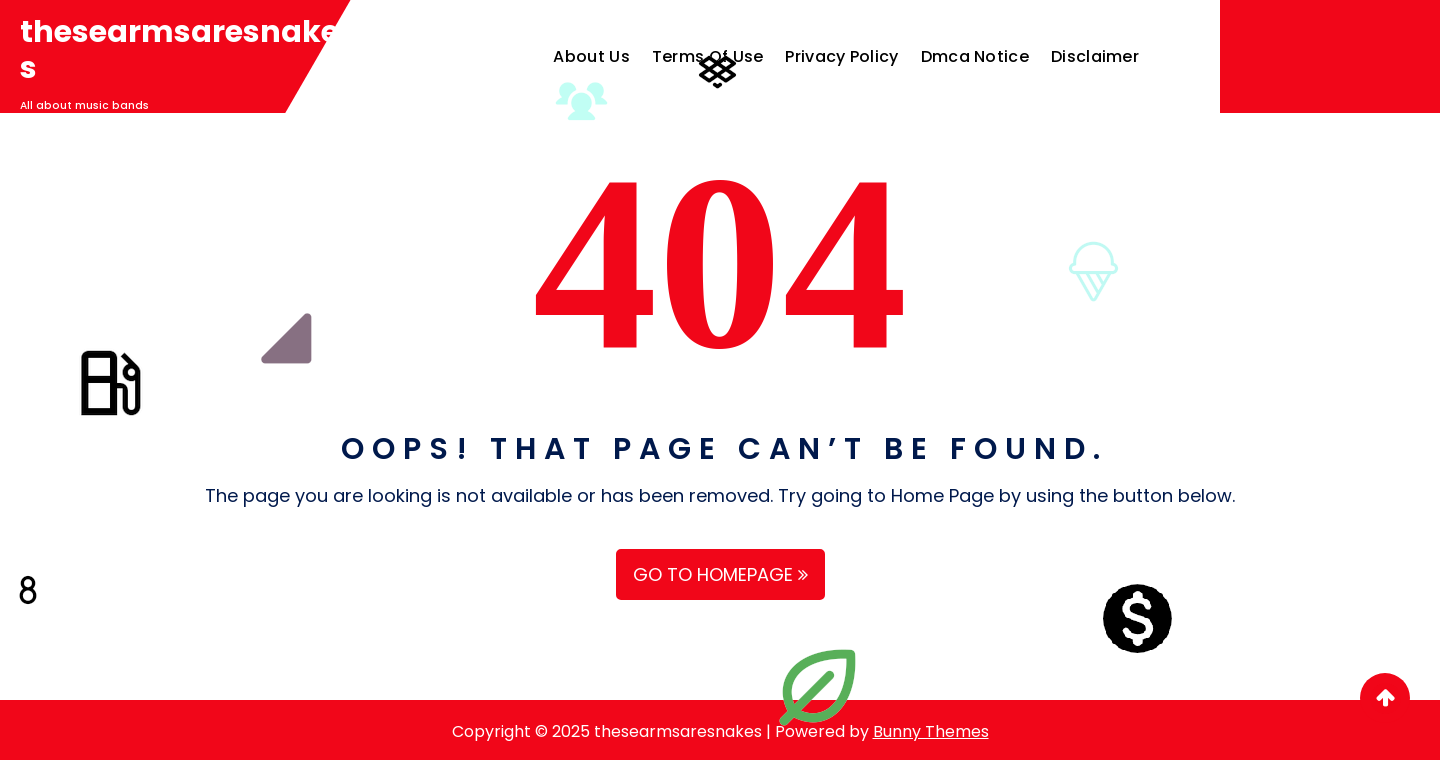  Describe the element at coordinates (817, 687) in the screenshot. I see `indicates eco-friendly or sustainable option` at that location.